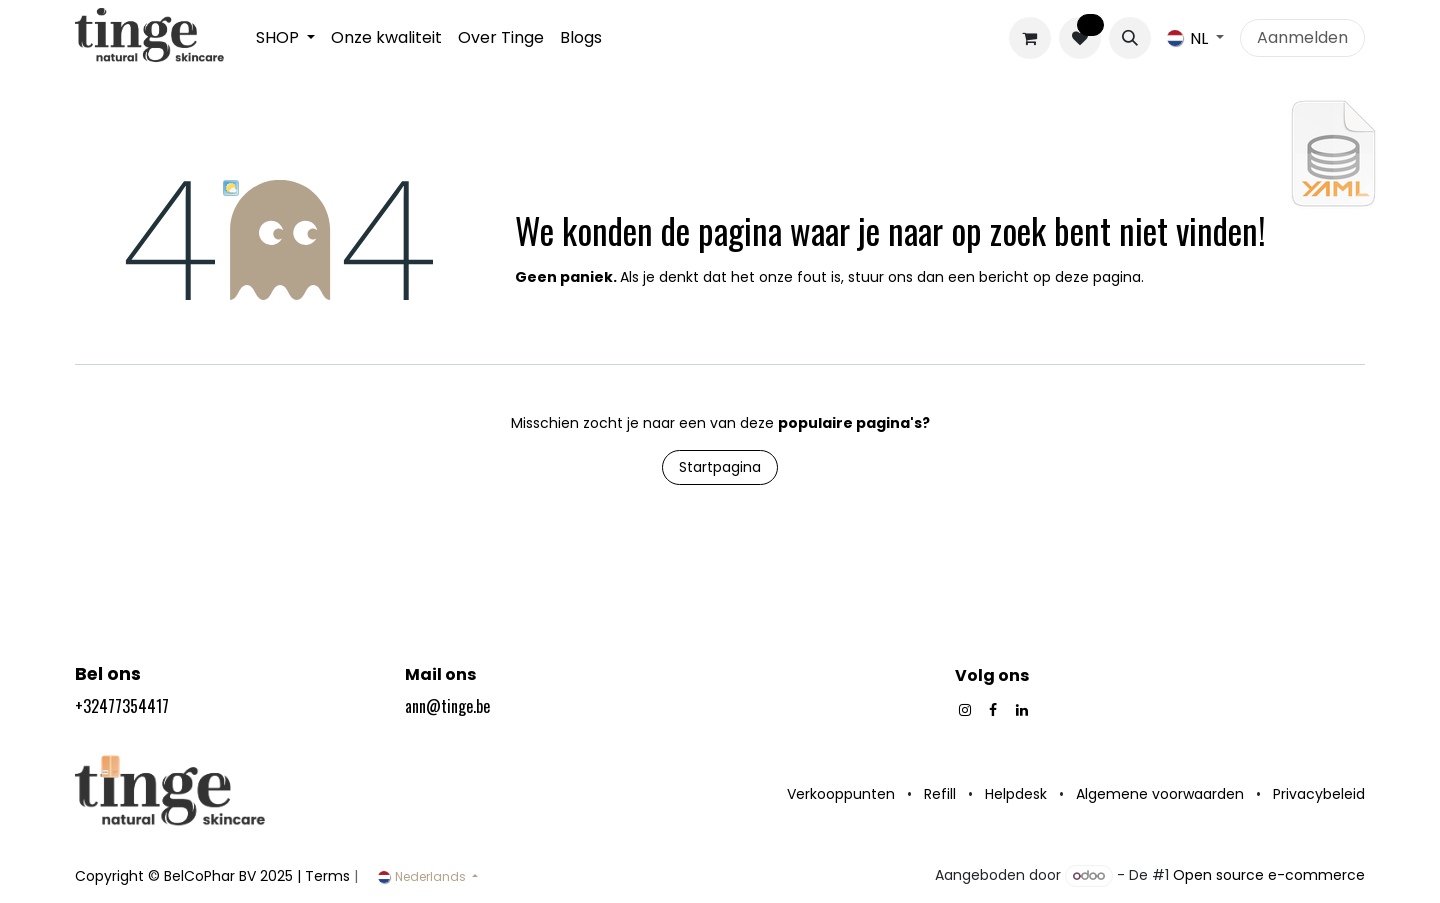 This screenshot has height=903, width=1440. Describe the element at coordinates (231, 188) in the screenshot. I see `open the weather app` at that location.